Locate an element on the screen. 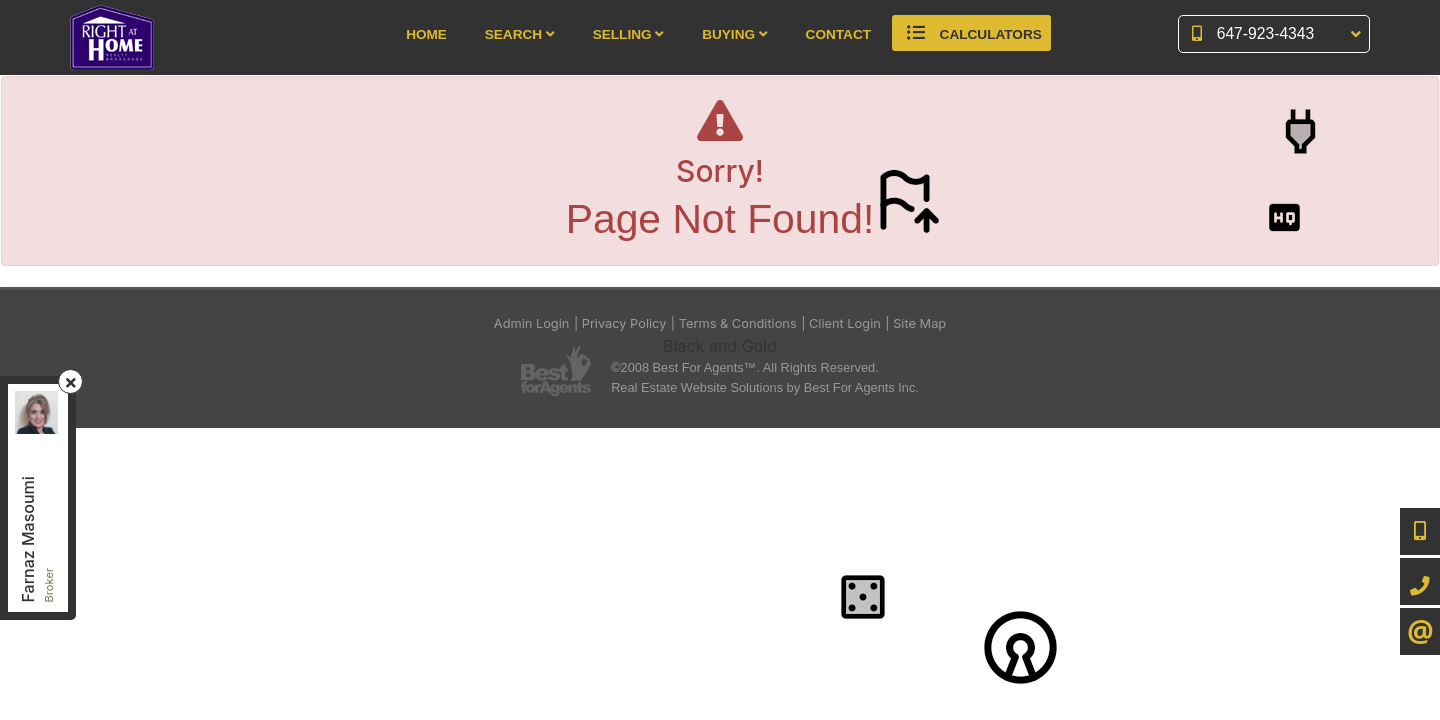 The width and height of the screenshot is (1440, 720). upload or submit a flag report is located at coordinates (905, 199).